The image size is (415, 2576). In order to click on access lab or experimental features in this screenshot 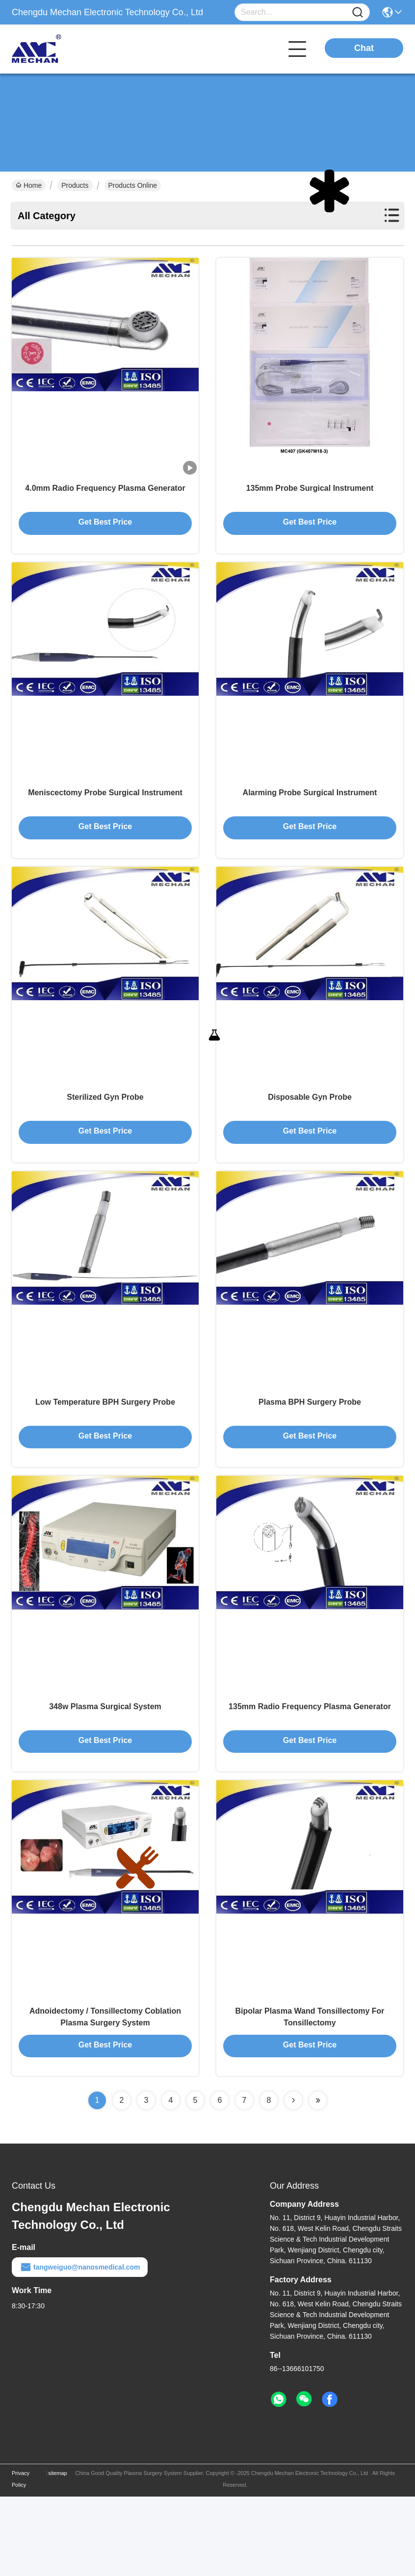, I will do `click(214, 1035)`.